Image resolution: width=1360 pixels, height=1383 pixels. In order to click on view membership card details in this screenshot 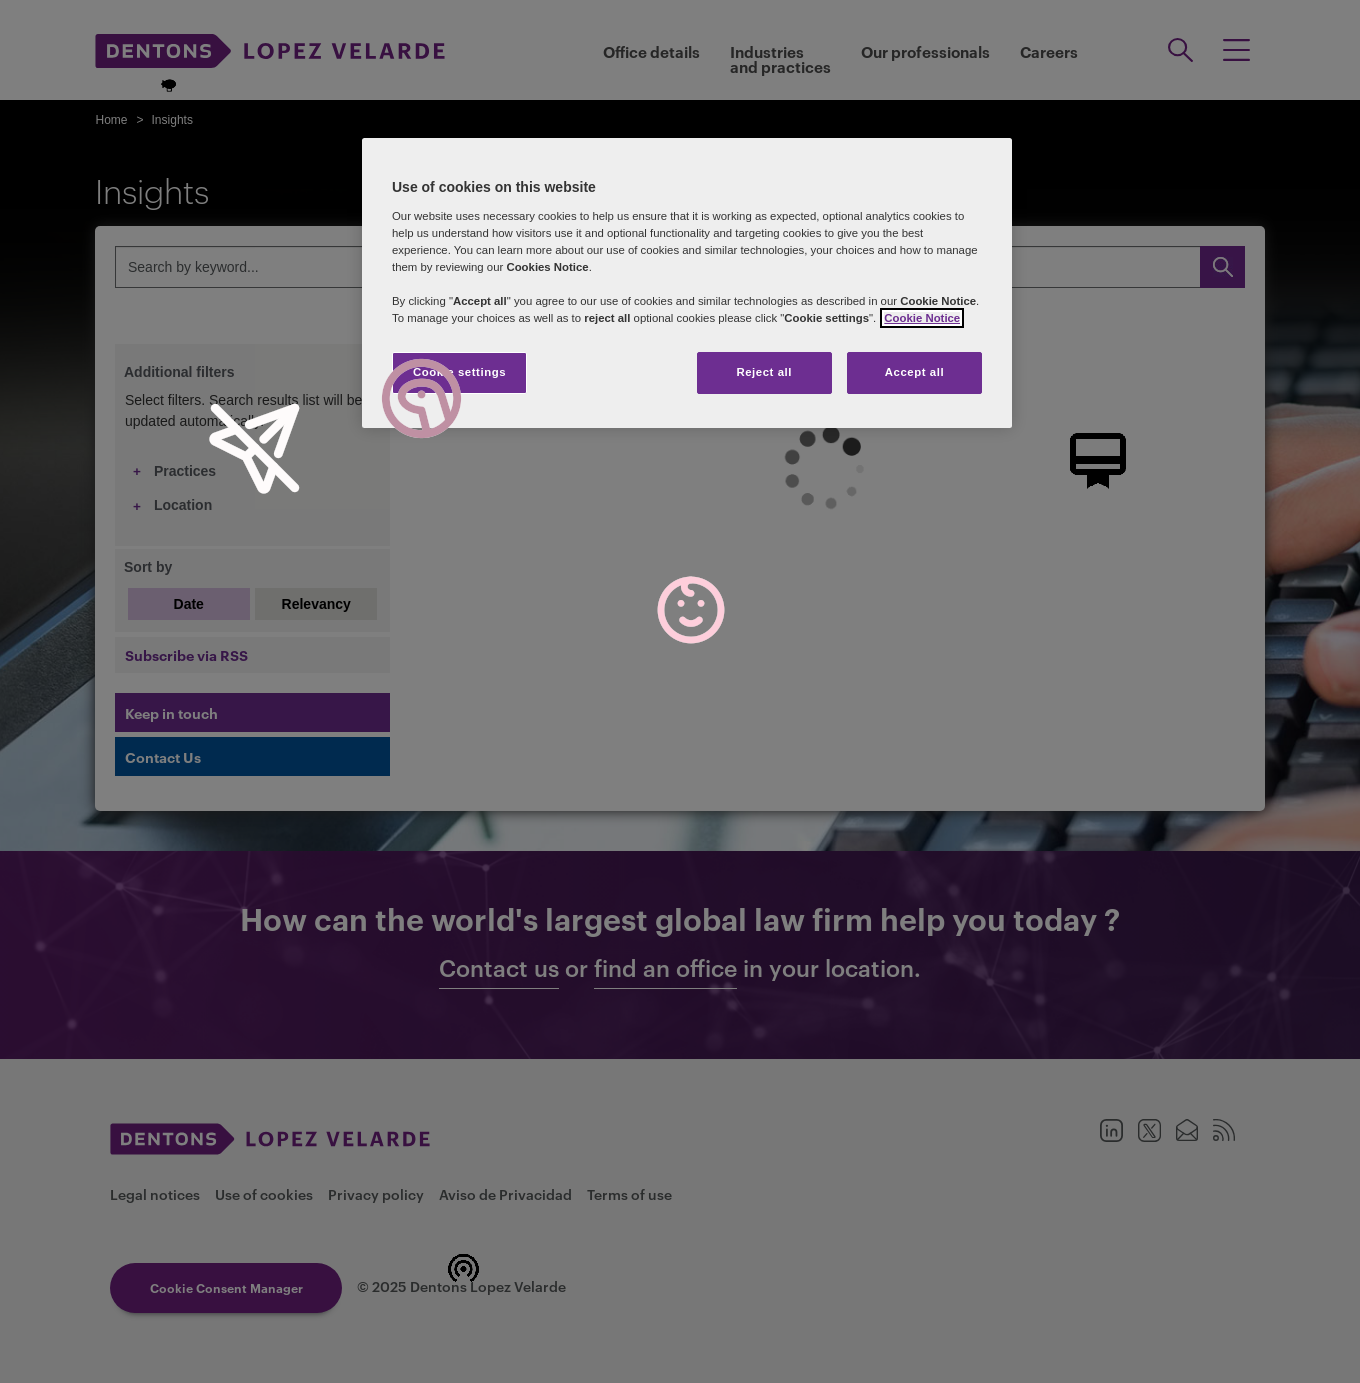, I will do `click(1098, 461)`.